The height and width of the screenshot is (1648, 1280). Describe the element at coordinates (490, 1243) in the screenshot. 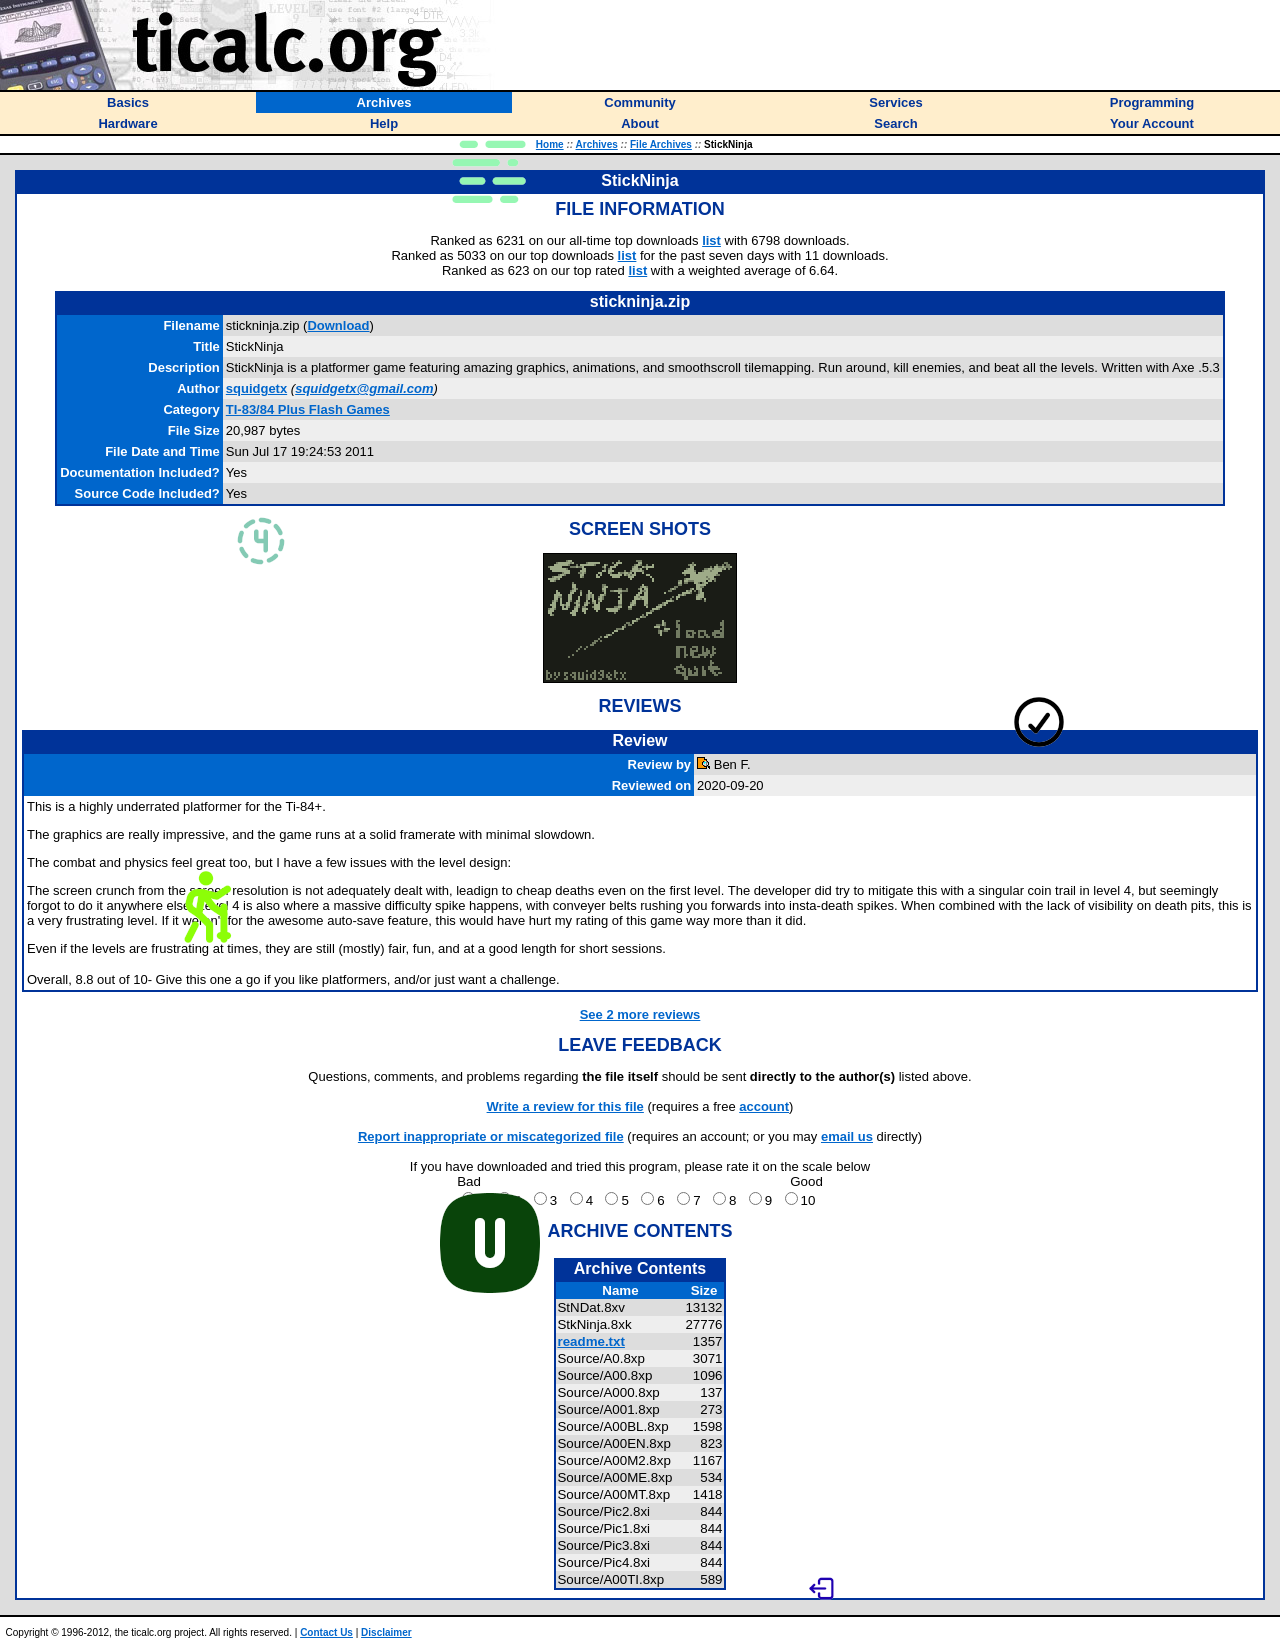

I see `indicates an unread item or status` at that location.